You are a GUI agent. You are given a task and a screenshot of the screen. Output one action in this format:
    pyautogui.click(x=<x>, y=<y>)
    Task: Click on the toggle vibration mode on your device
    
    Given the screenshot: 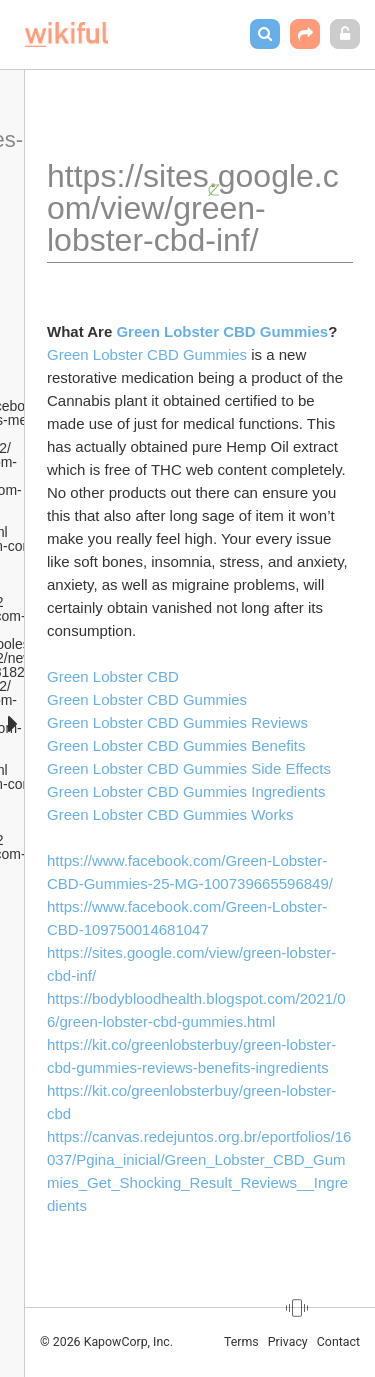 What is the action you would take?
    pyautogui.click(x=297, y=1308)
    